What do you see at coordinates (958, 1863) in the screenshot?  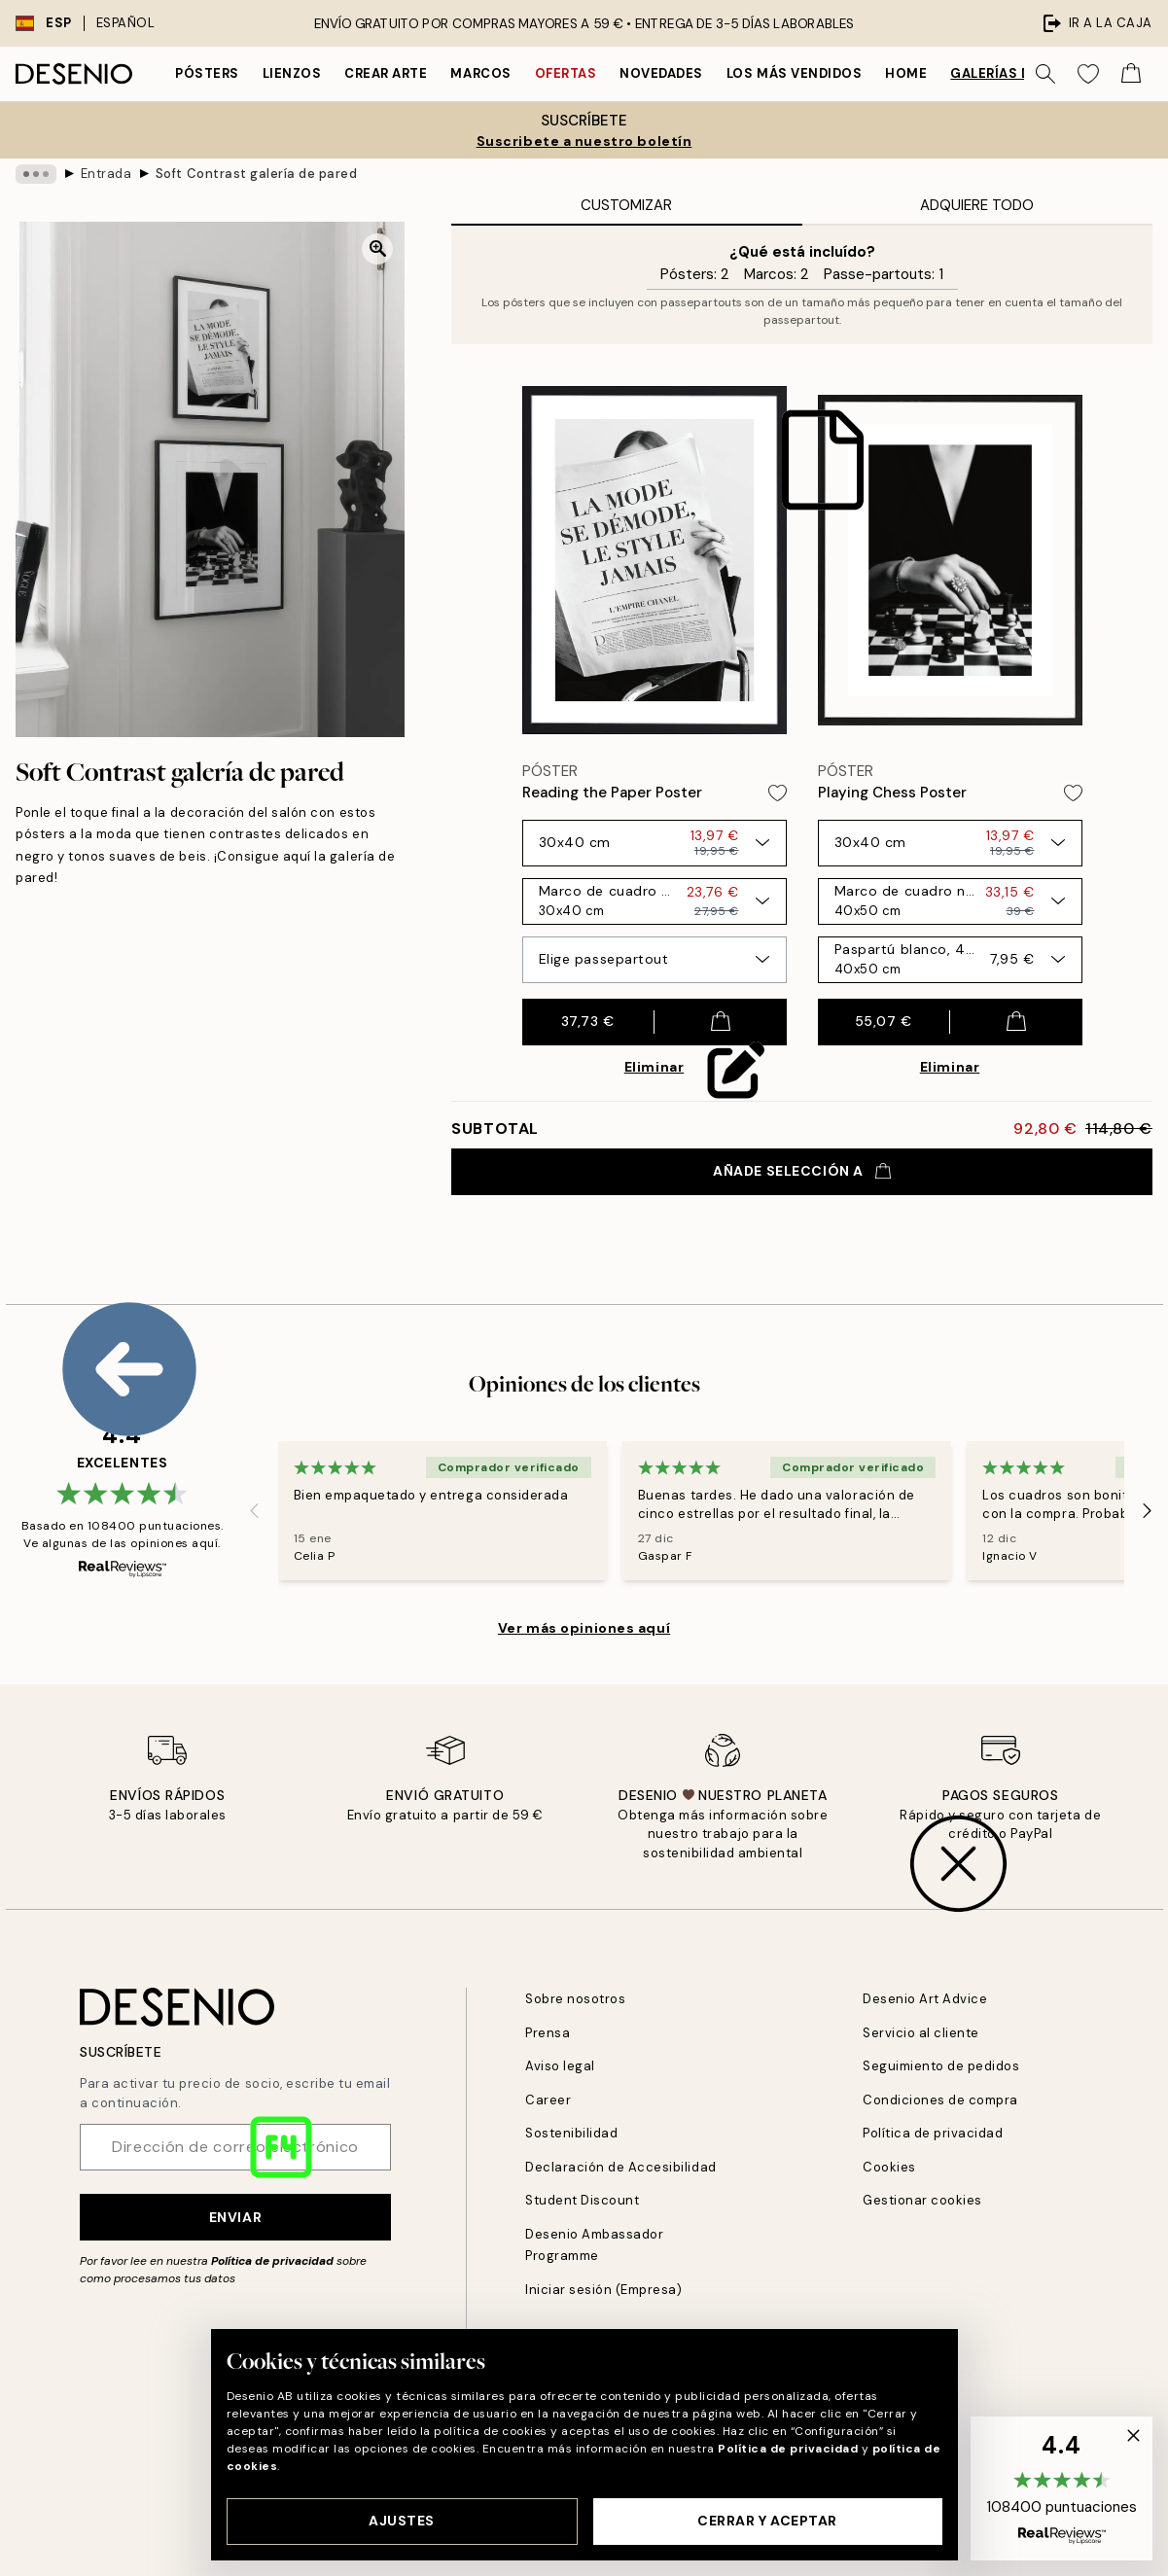 I see `close or dismiss a dialog` at bounding box center [958, 1863].